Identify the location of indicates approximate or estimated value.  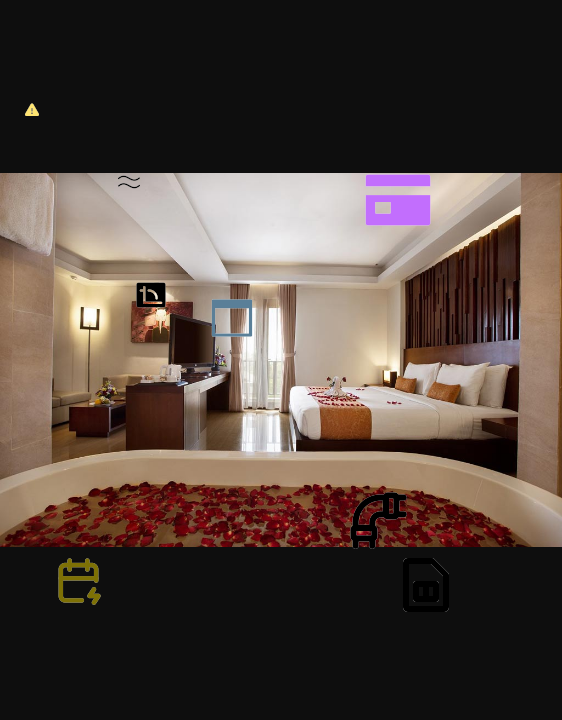
(129, 182).